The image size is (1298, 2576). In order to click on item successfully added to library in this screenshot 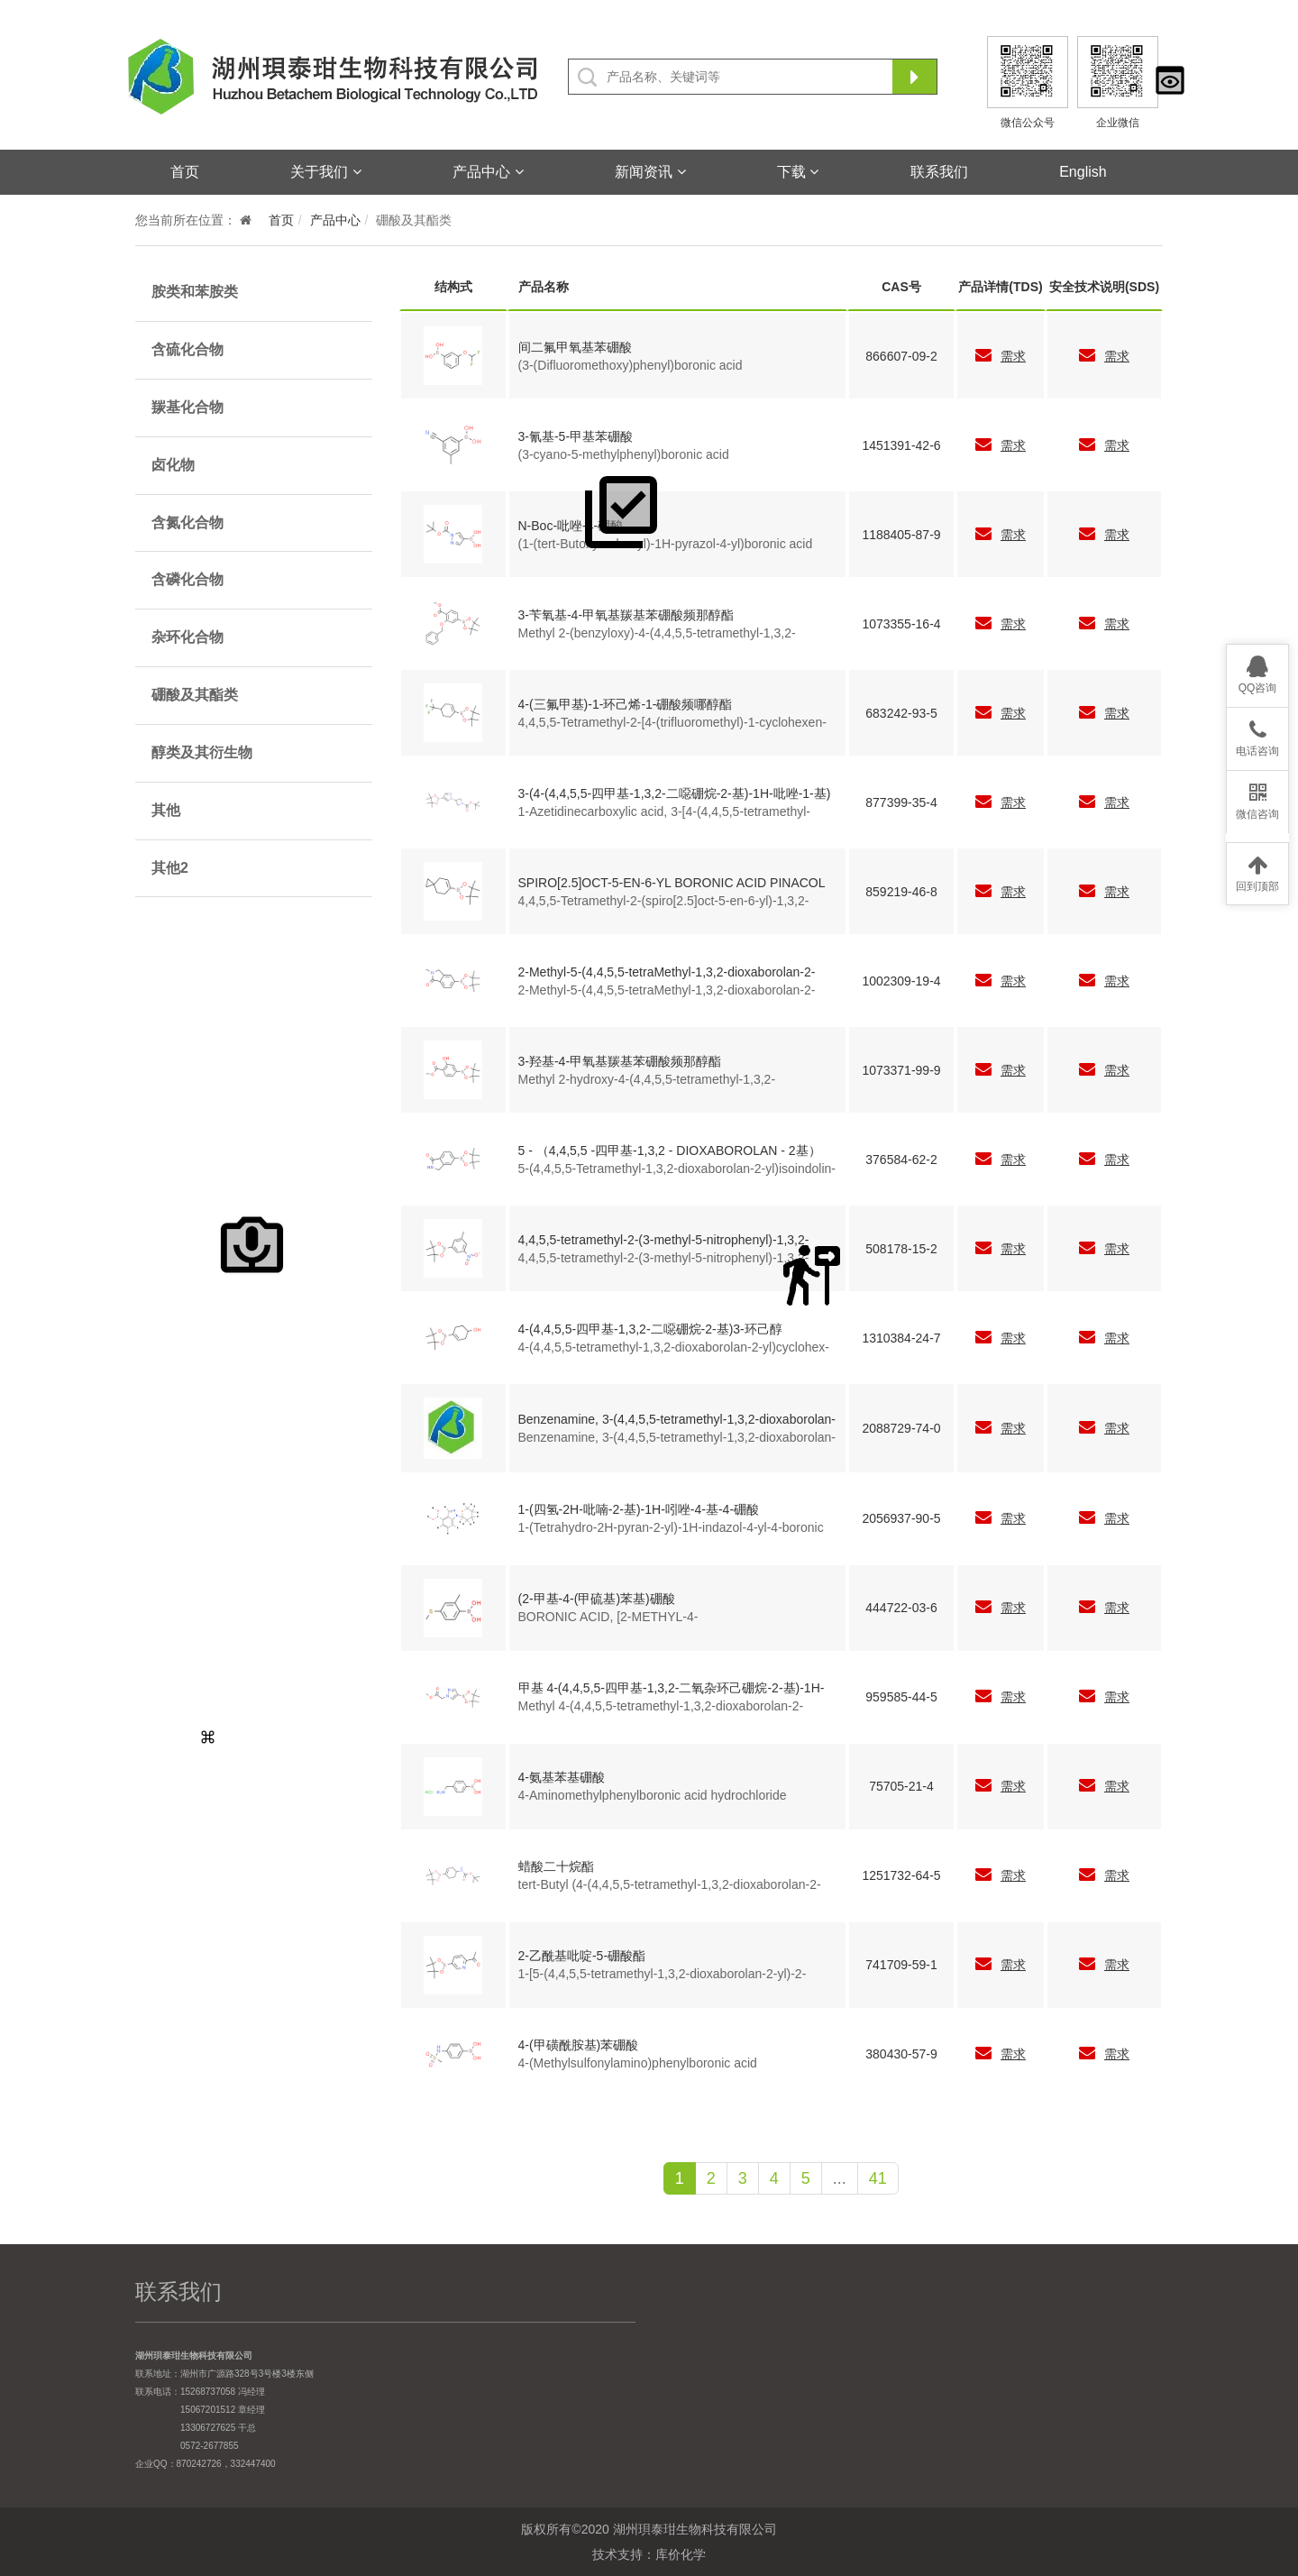, I will do `click(621, 512)`.